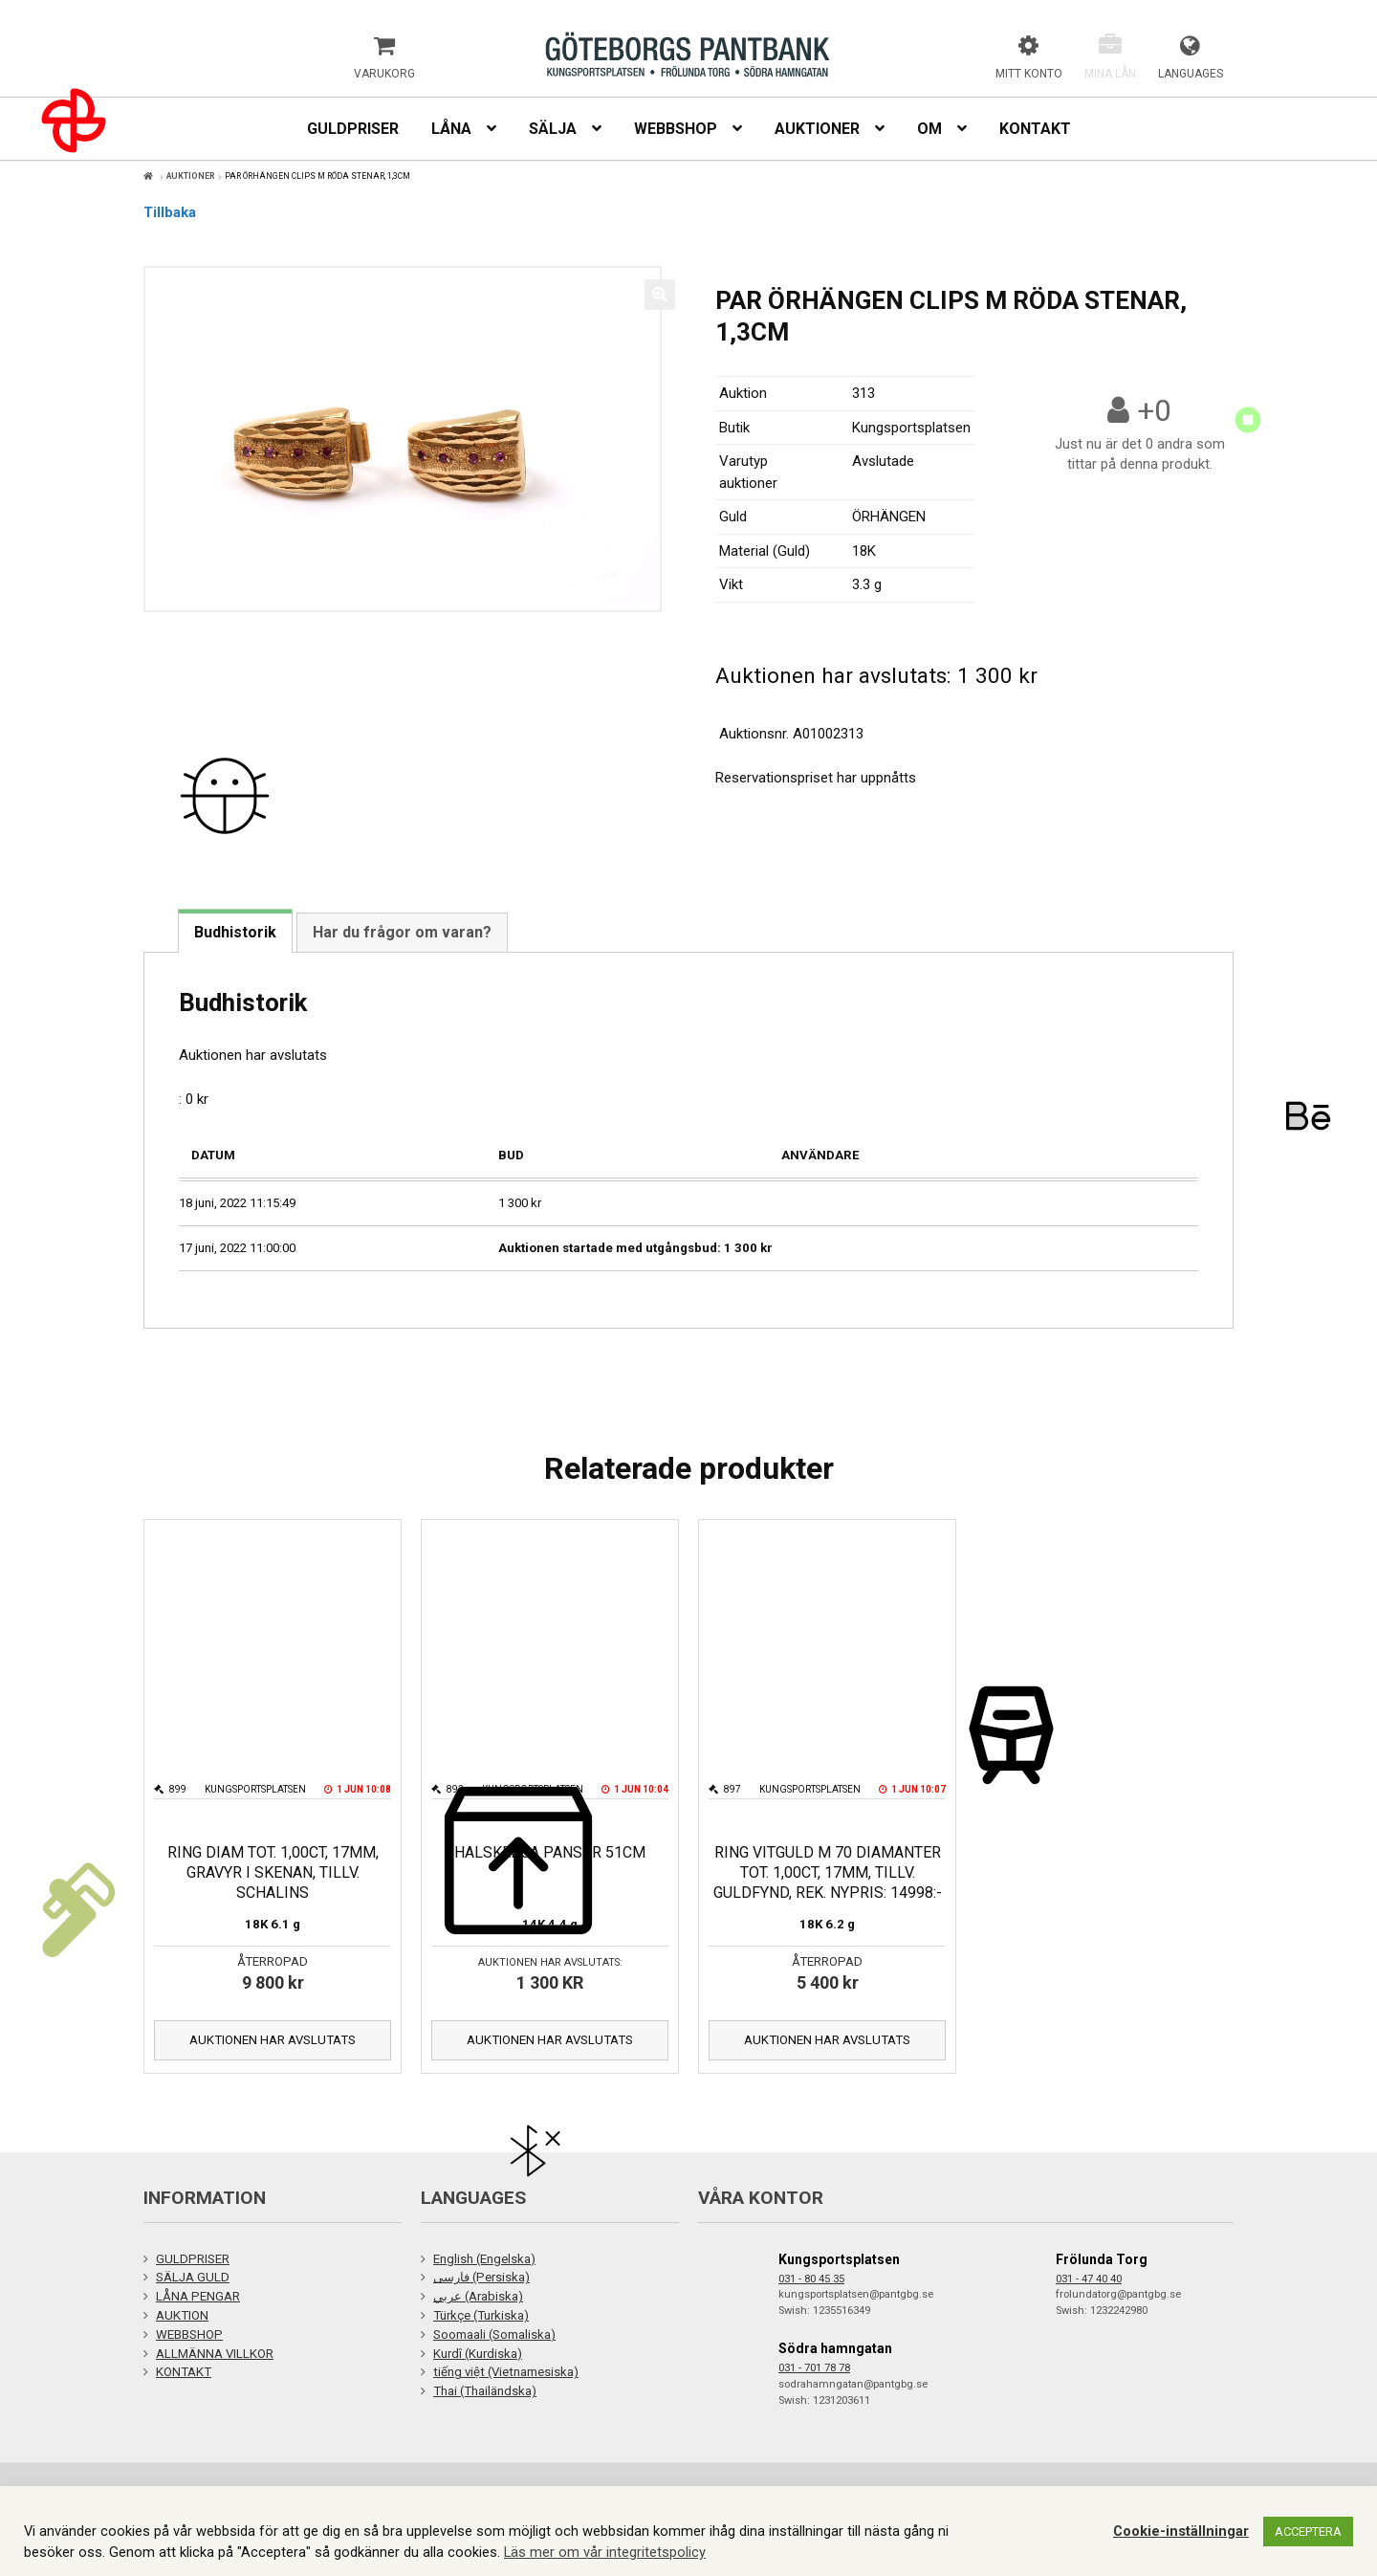 The image size is (1377, 2576). Describe the element at coordinates (1306, 1115) in the screenshot. I see `link to behance portfolio` at that location.